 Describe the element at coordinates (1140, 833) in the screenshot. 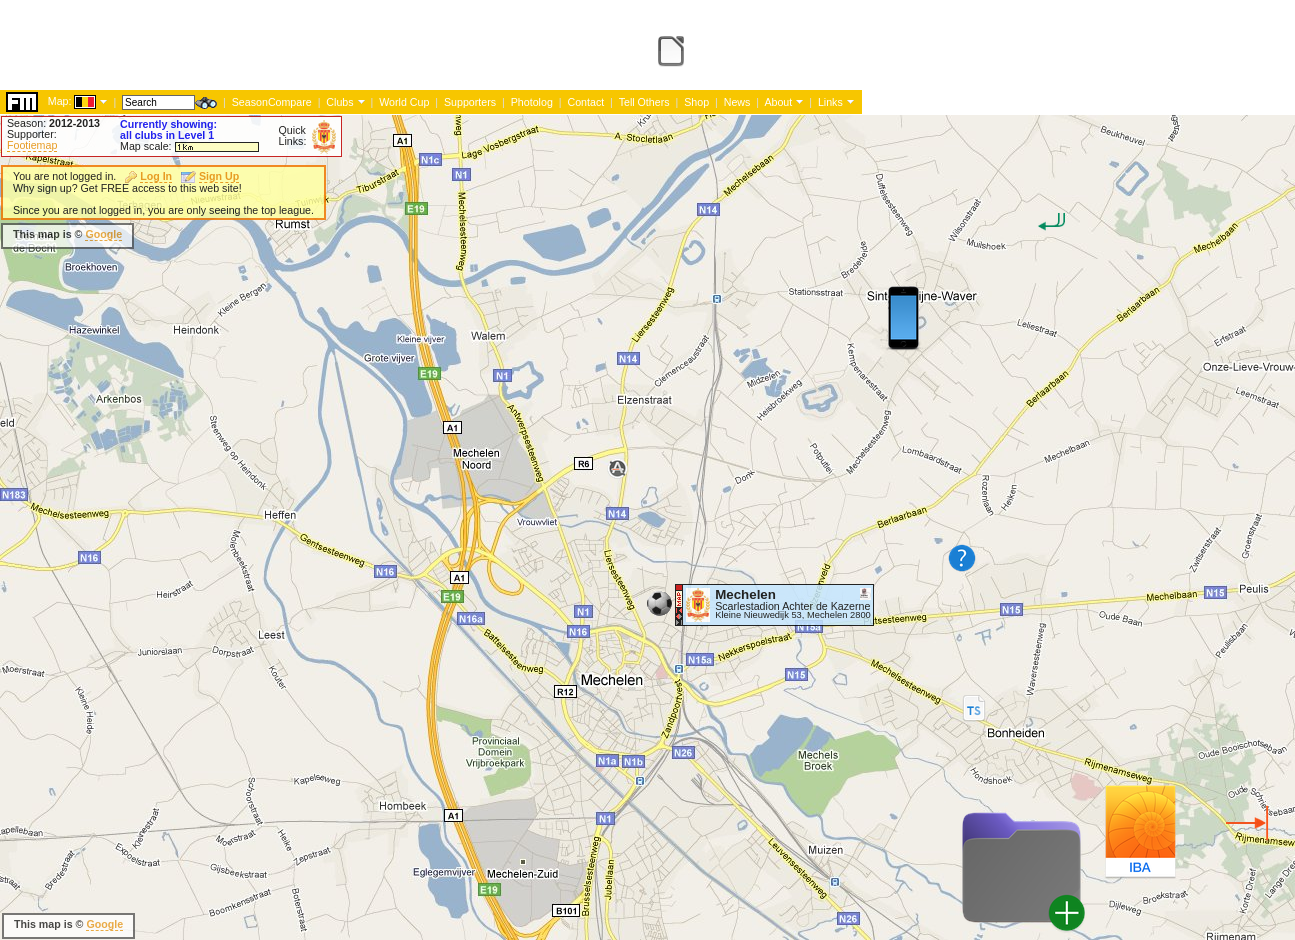

I see `open an iBooks Author document` at that location.